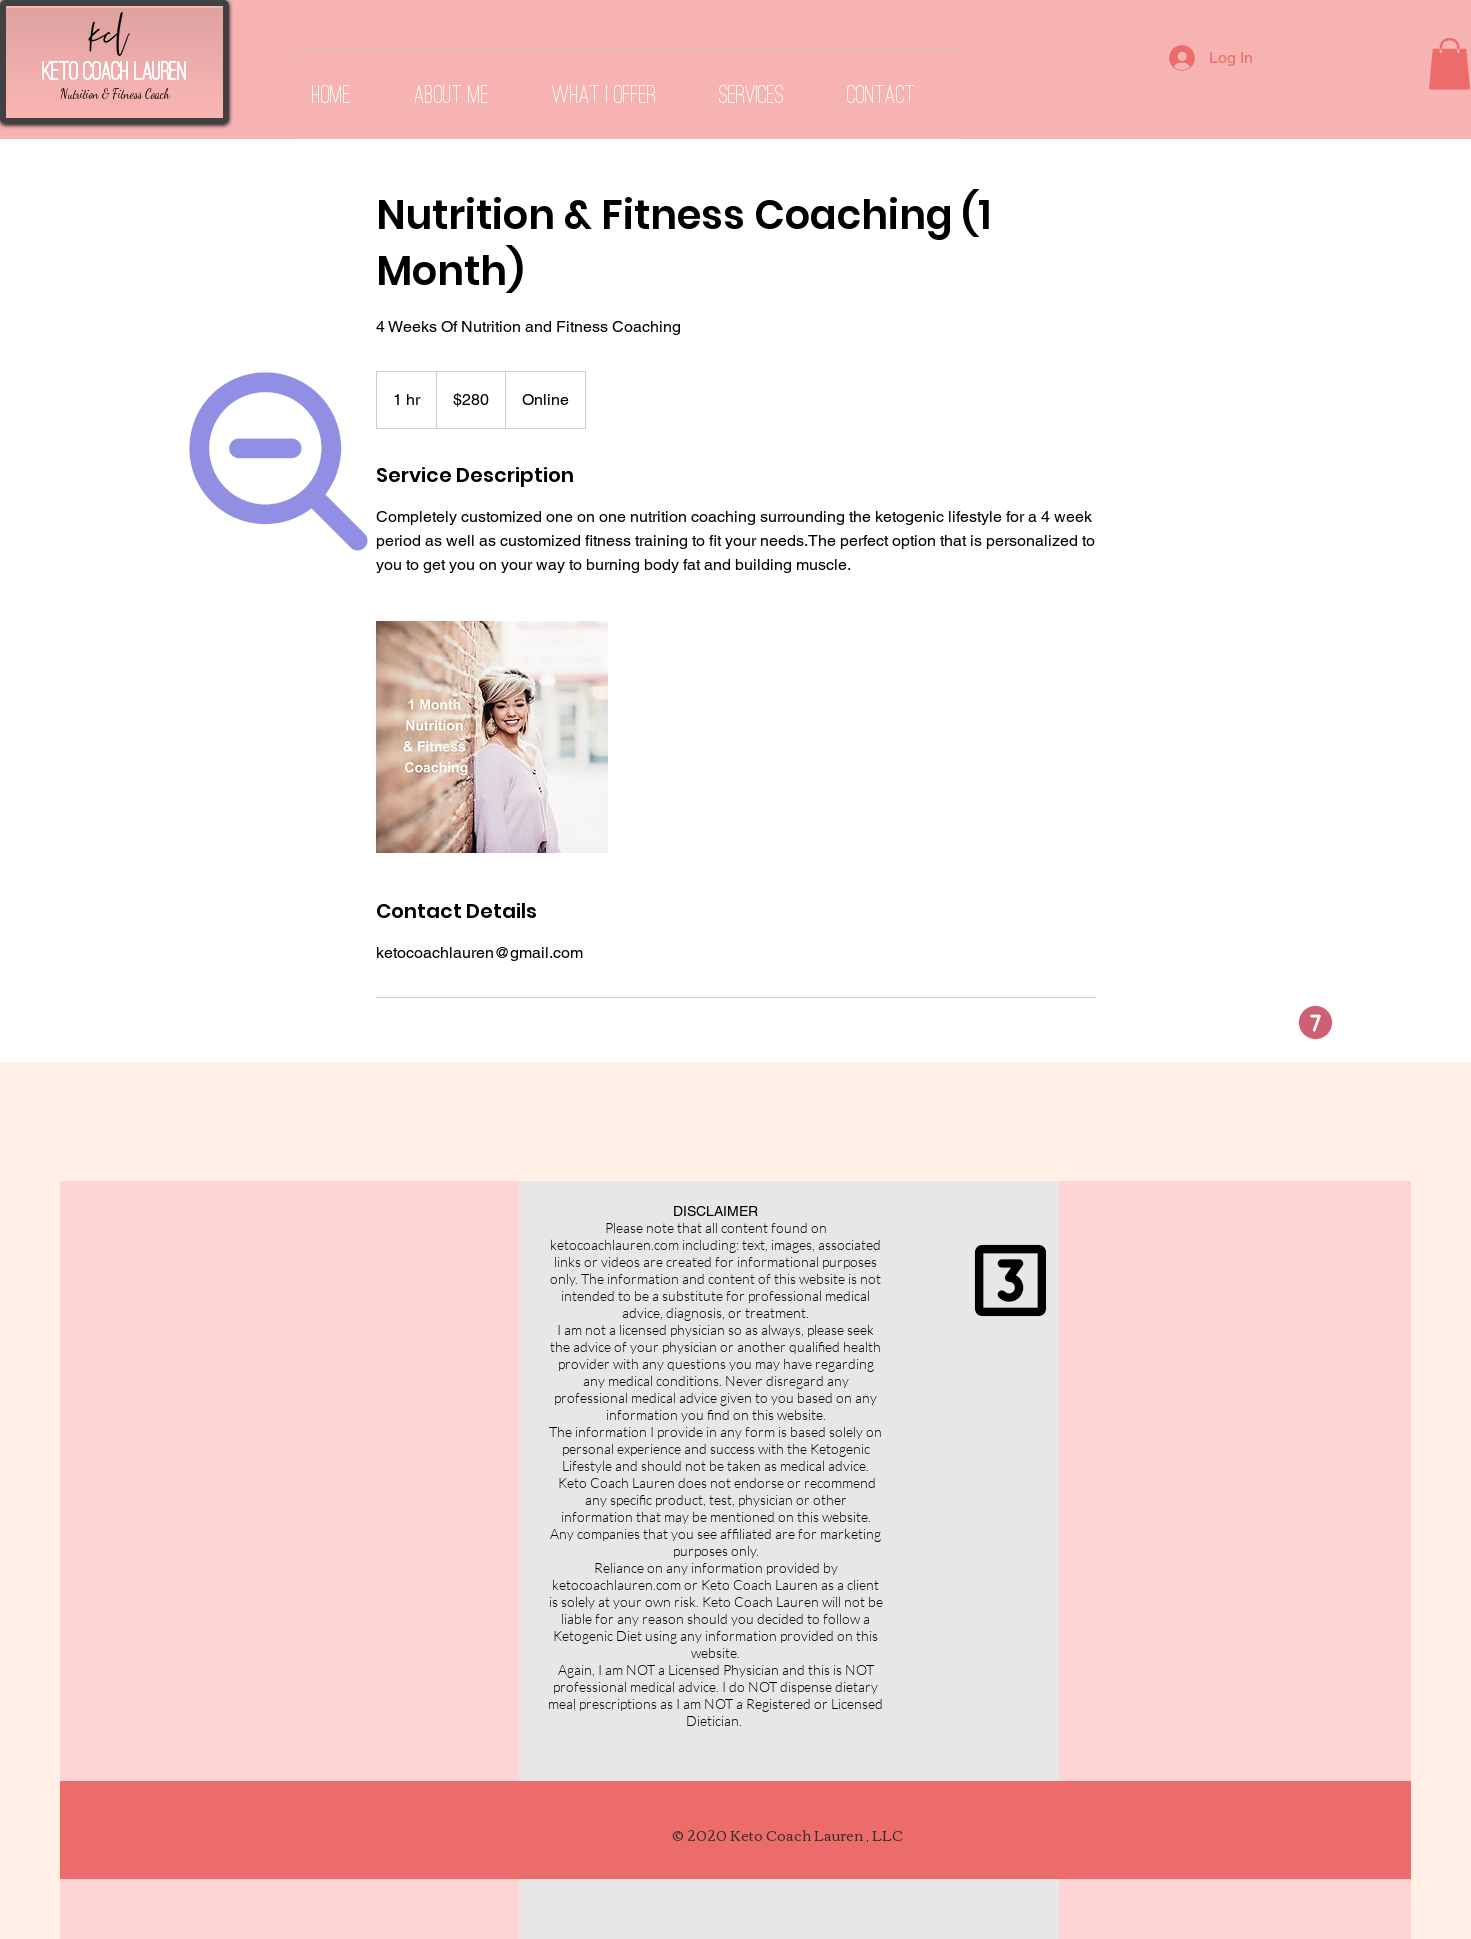 This screenshot has width=1471, height=1939. What do you see at coordinates (1010, 1280) in the screenshot?
I see `indicates step three in a numbered sequence` at bounding box center [1010, 1280].